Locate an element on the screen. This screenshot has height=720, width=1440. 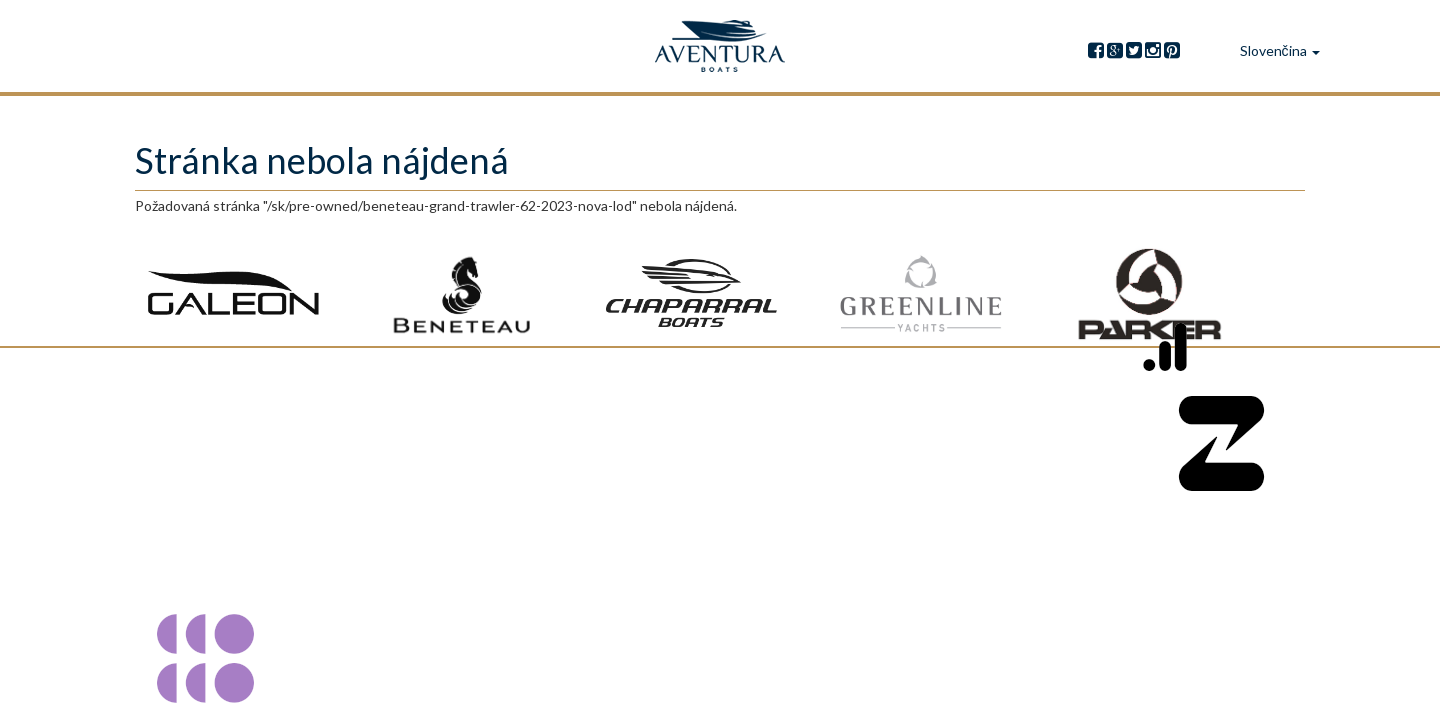
openverse logo is located at coordinates (205, 658).